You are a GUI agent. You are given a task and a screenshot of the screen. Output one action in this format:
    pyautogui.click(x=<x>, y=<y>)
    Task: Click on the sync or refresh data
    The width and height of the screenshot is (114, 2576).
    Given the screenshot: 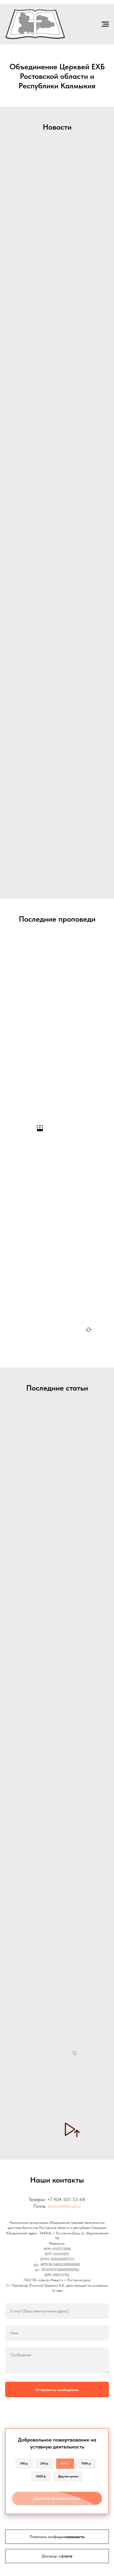 What is the action you would take?
    pyautogui.click(x=89, y=1330)
    